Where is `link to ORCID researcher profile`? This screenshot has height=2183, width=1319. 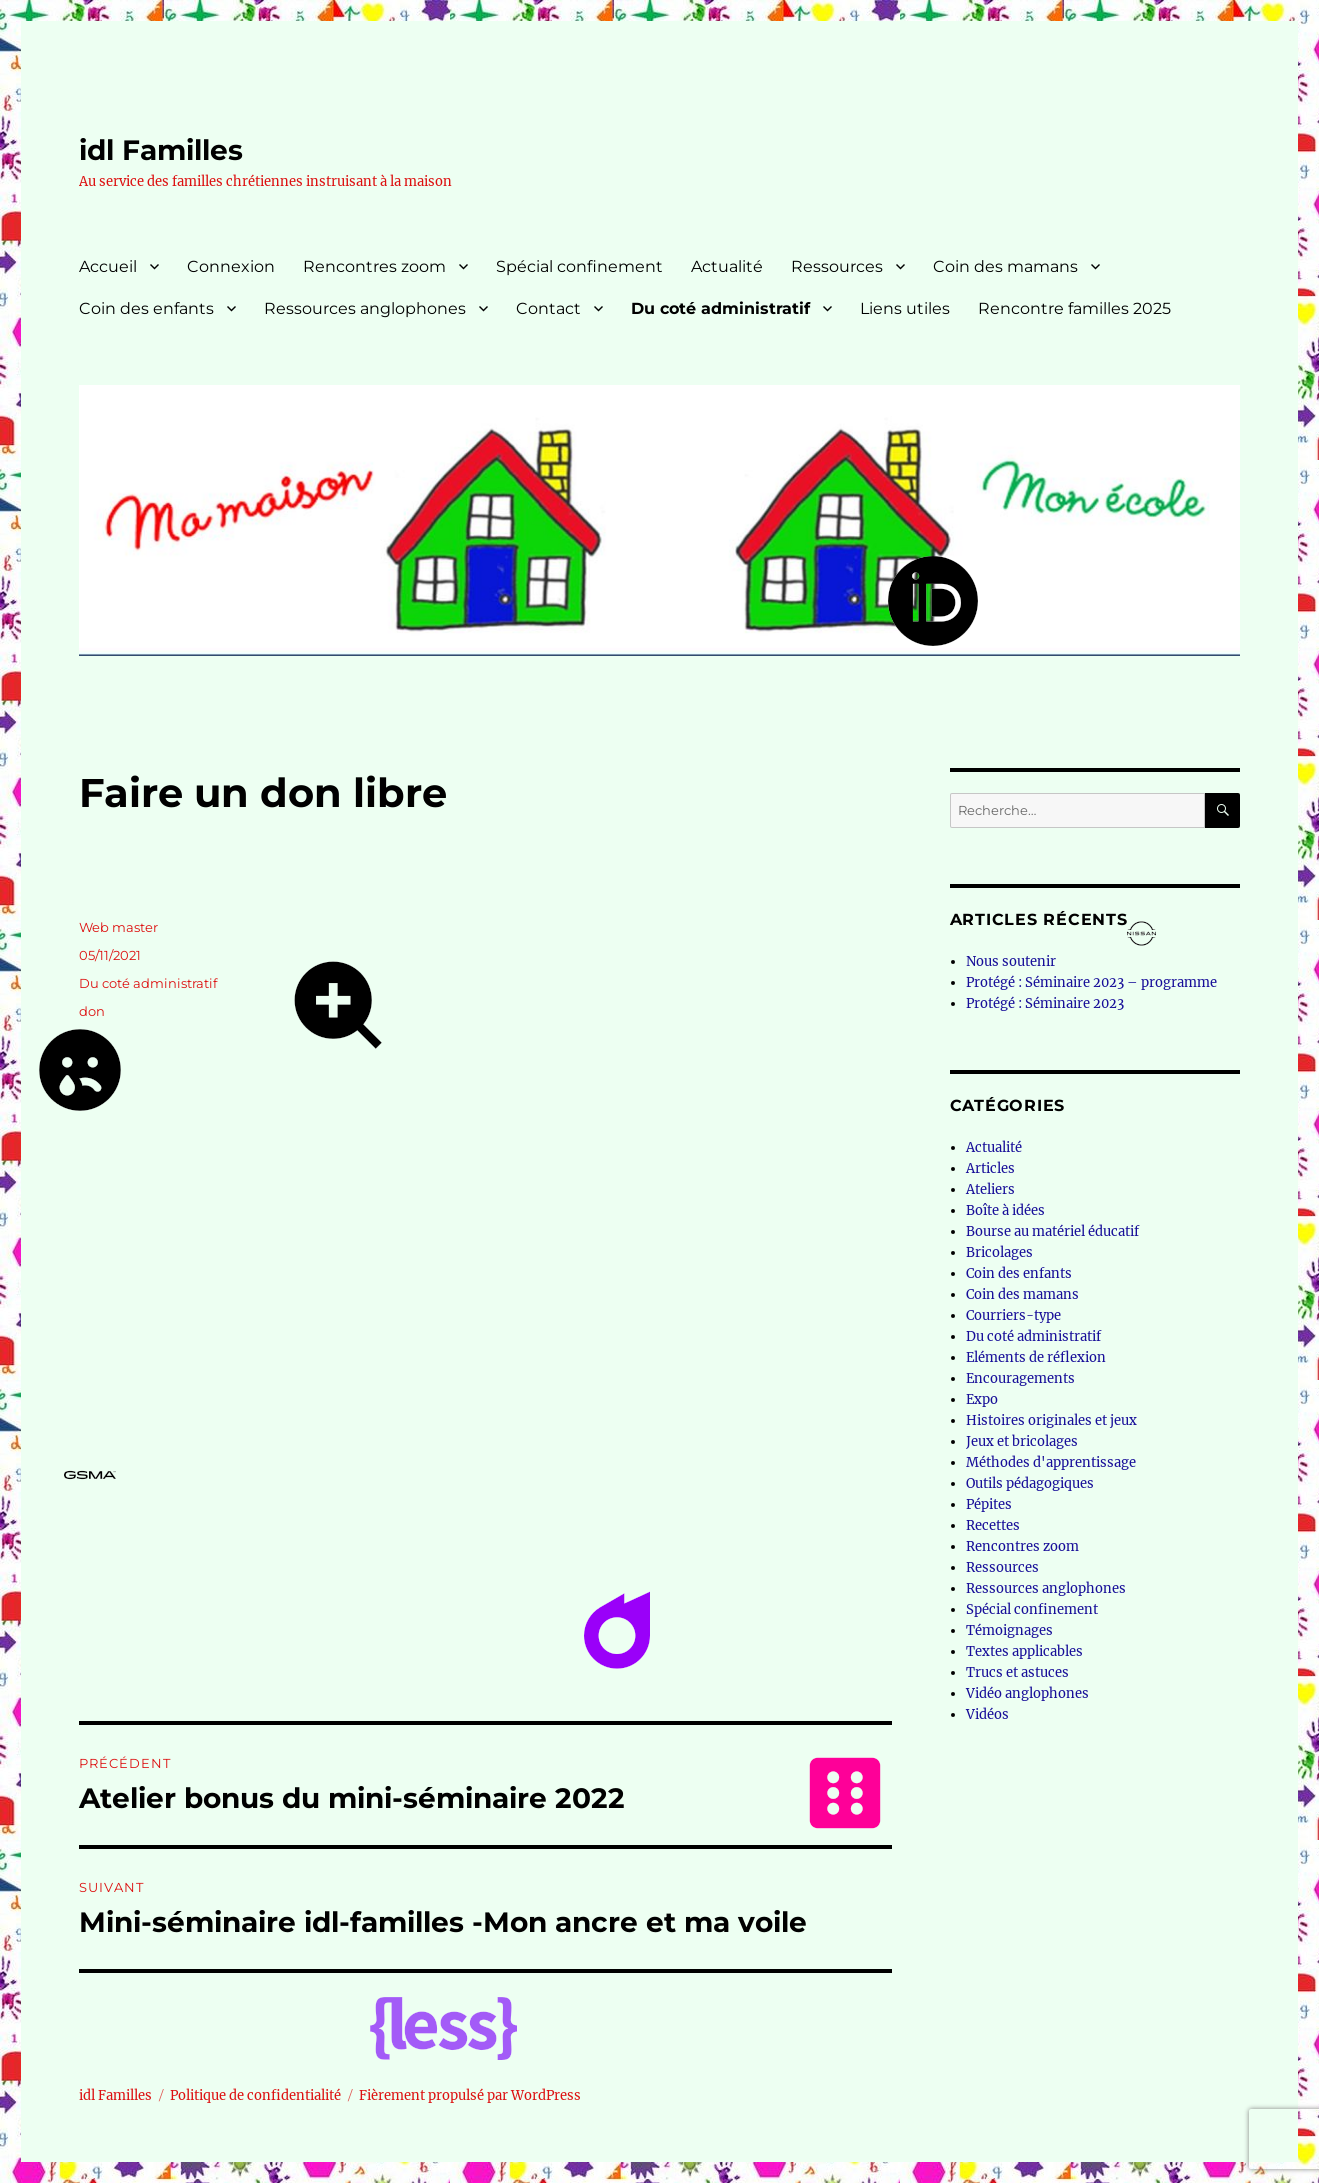
link to ORCID researcher profile is located at coordinates (933, 601).